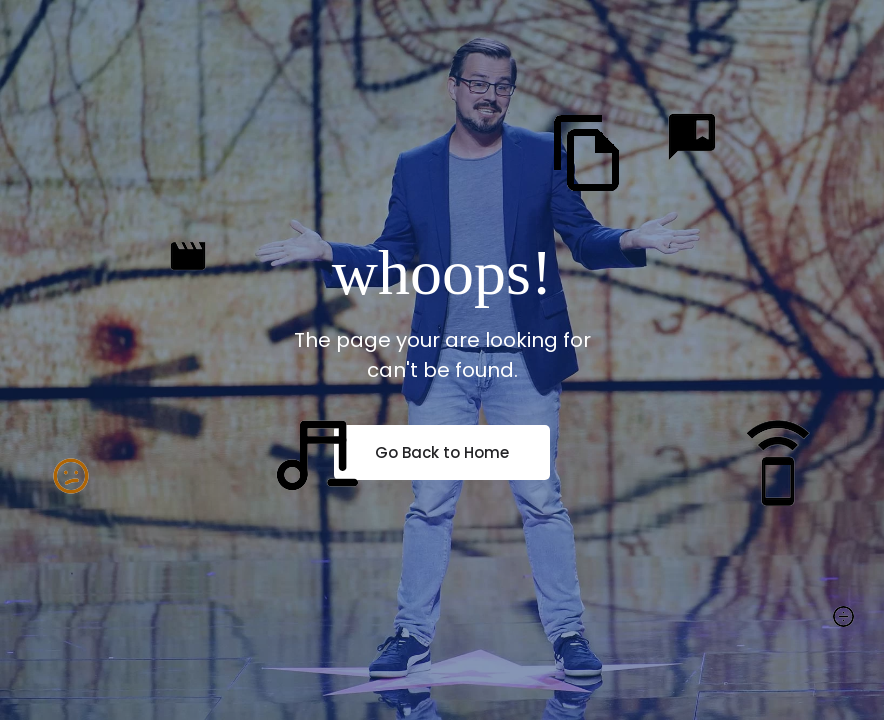  What do you see at coordinates (843, 616) in the screenshot?
I see `perform a division calculation` at bounding box center [843, 616].